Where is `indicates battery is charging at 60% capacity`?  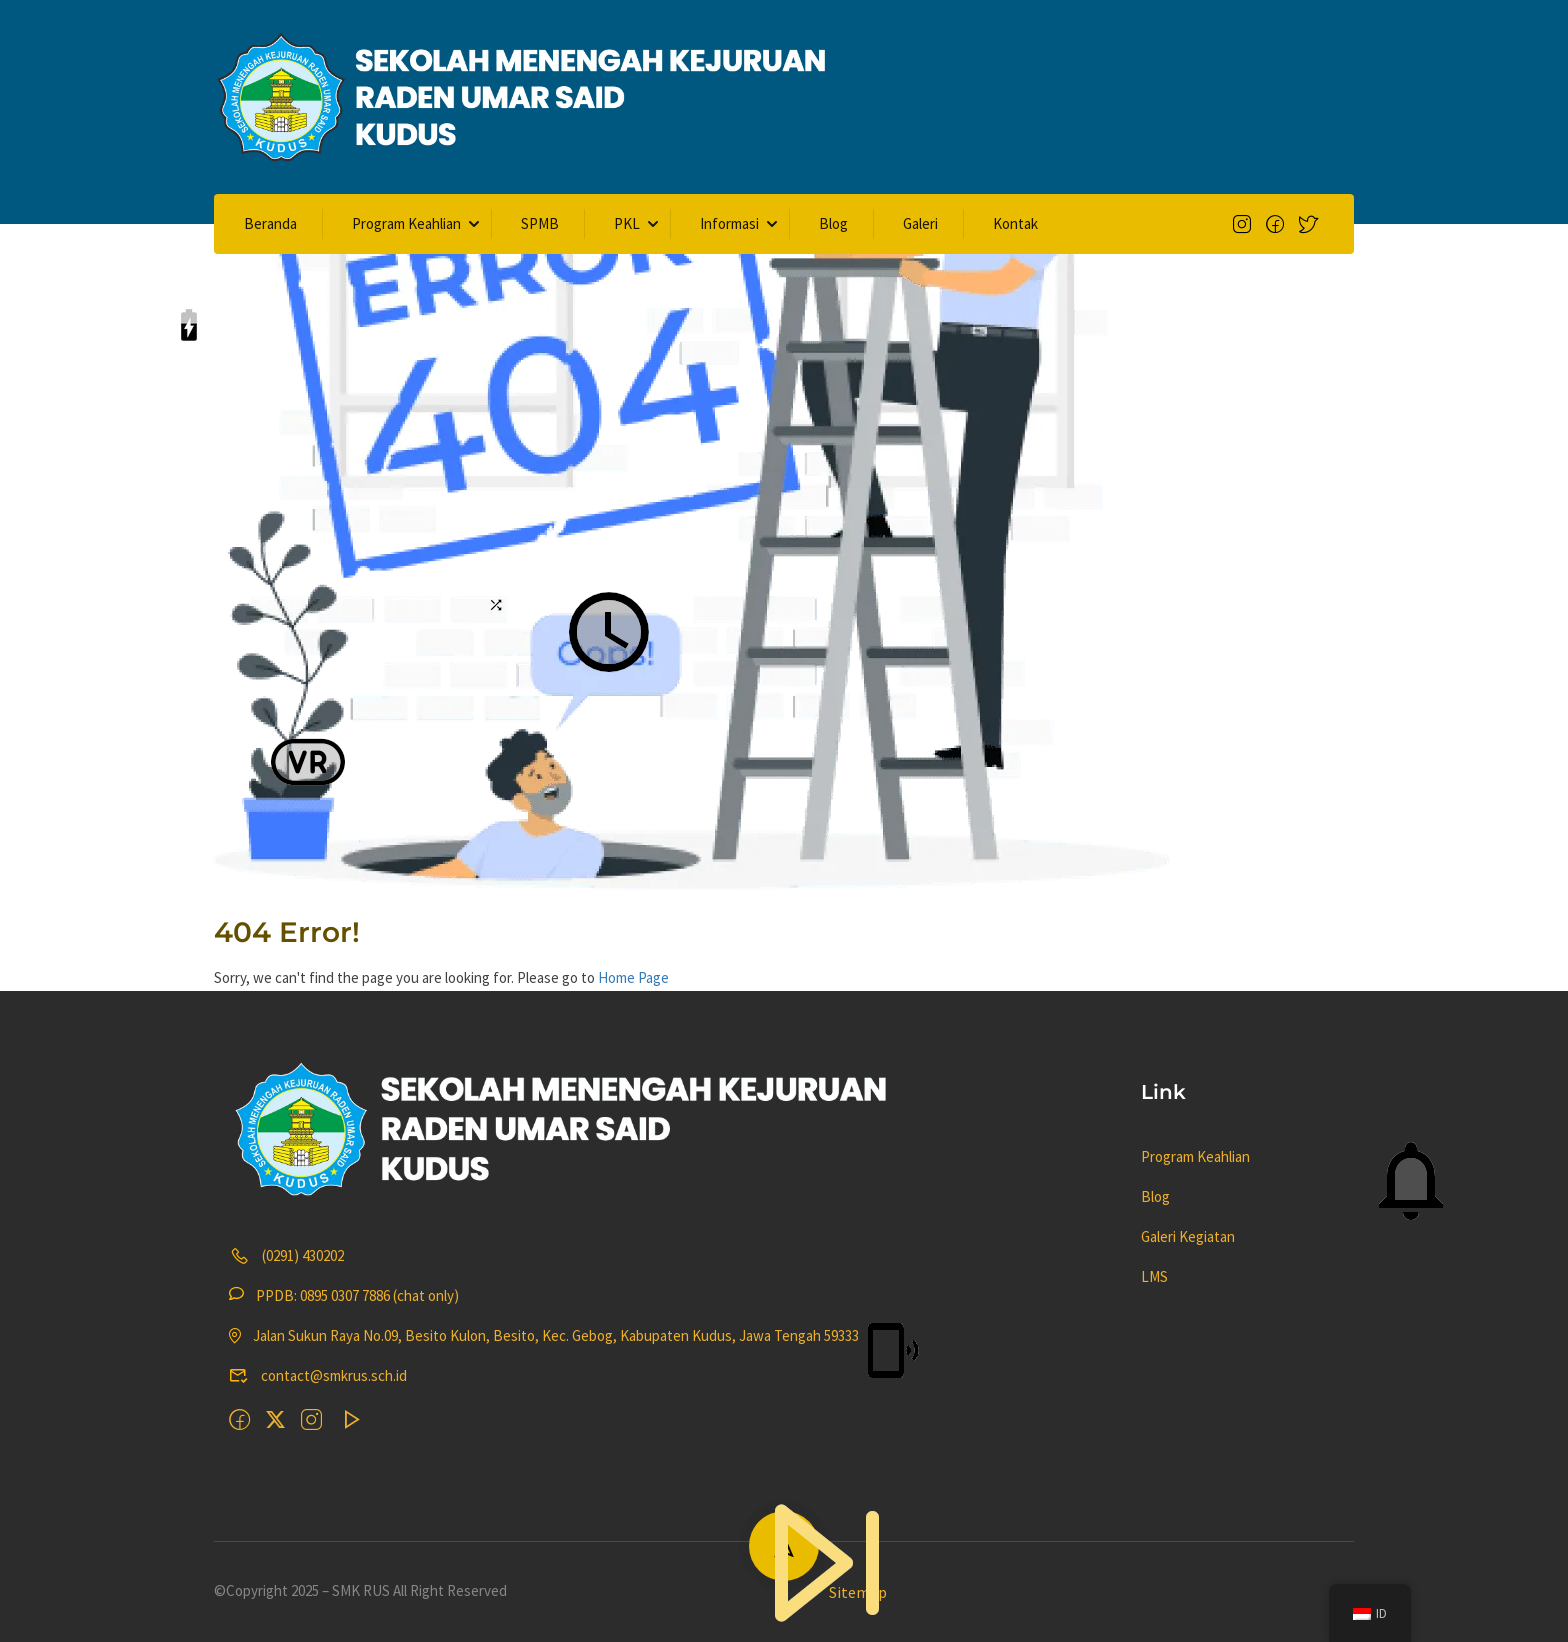 indicates battery is charging at 60% capacity is located at coordinates (189, 325).